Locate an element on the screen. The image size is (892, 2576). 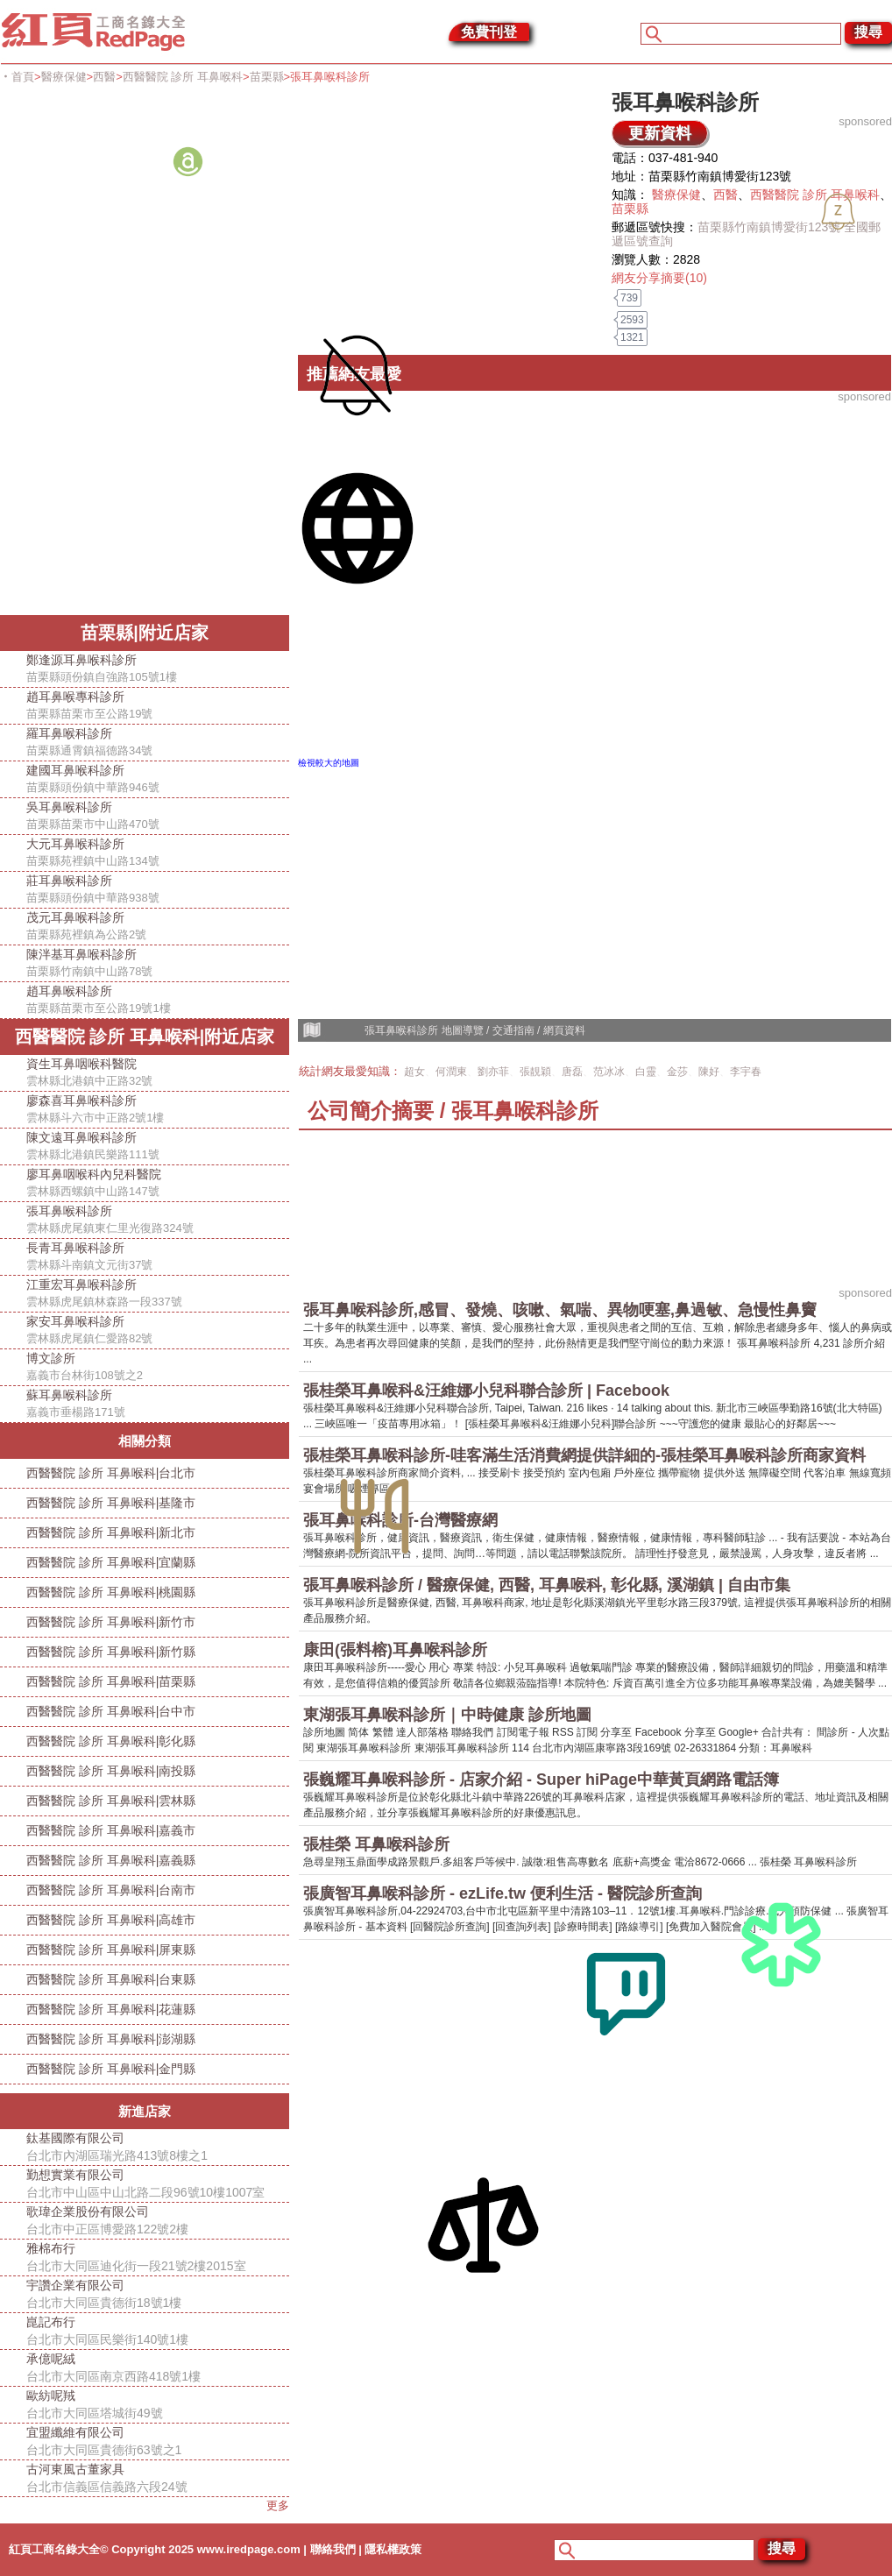
access health or medical services is located at coordinates (781, 1944).